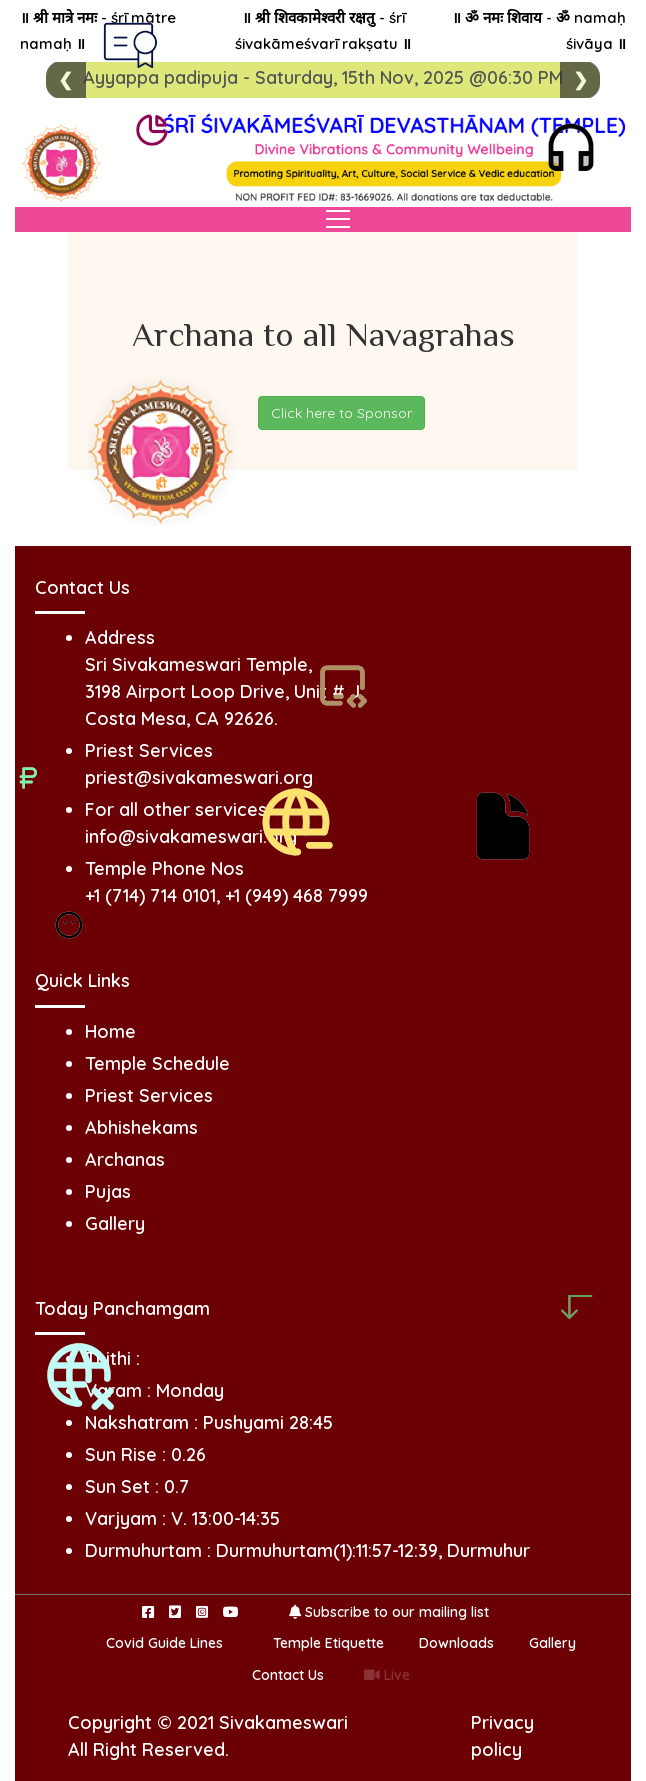 The width and height of the screenshot is (646, 1781). Describe the element at coordinates (79, 1375) in the screenshot. I see `indicates no internet connection` at that location.